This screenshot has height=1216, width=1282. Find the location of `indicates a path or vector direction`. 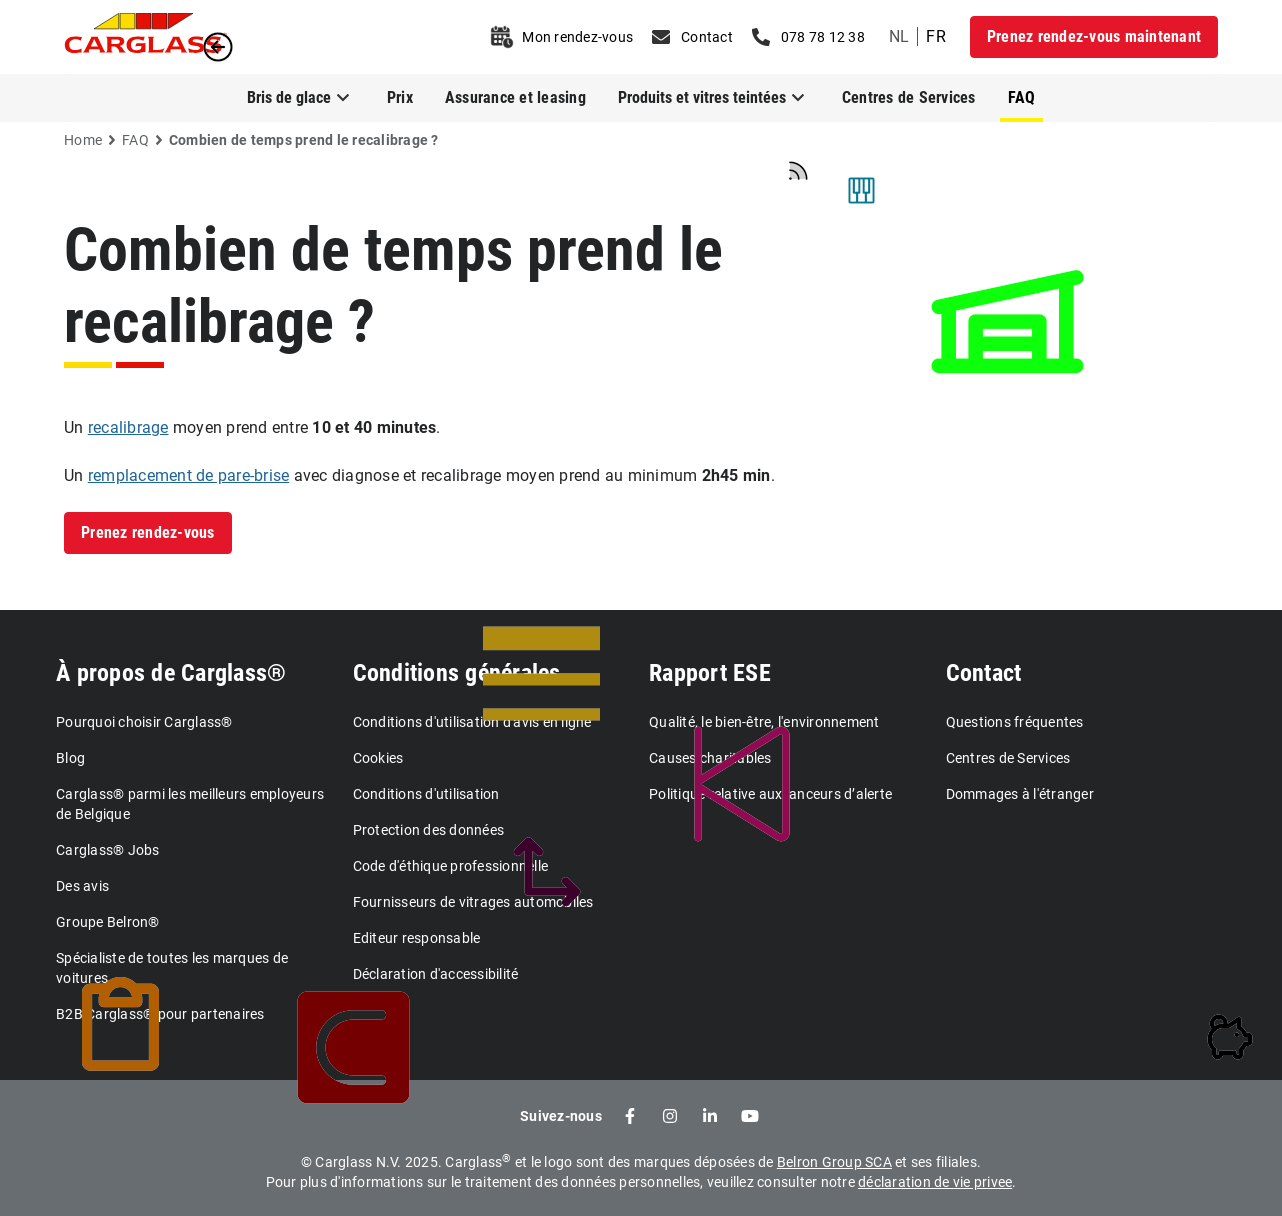

indicates a path or vector direction is located at coordinates (544, 870).